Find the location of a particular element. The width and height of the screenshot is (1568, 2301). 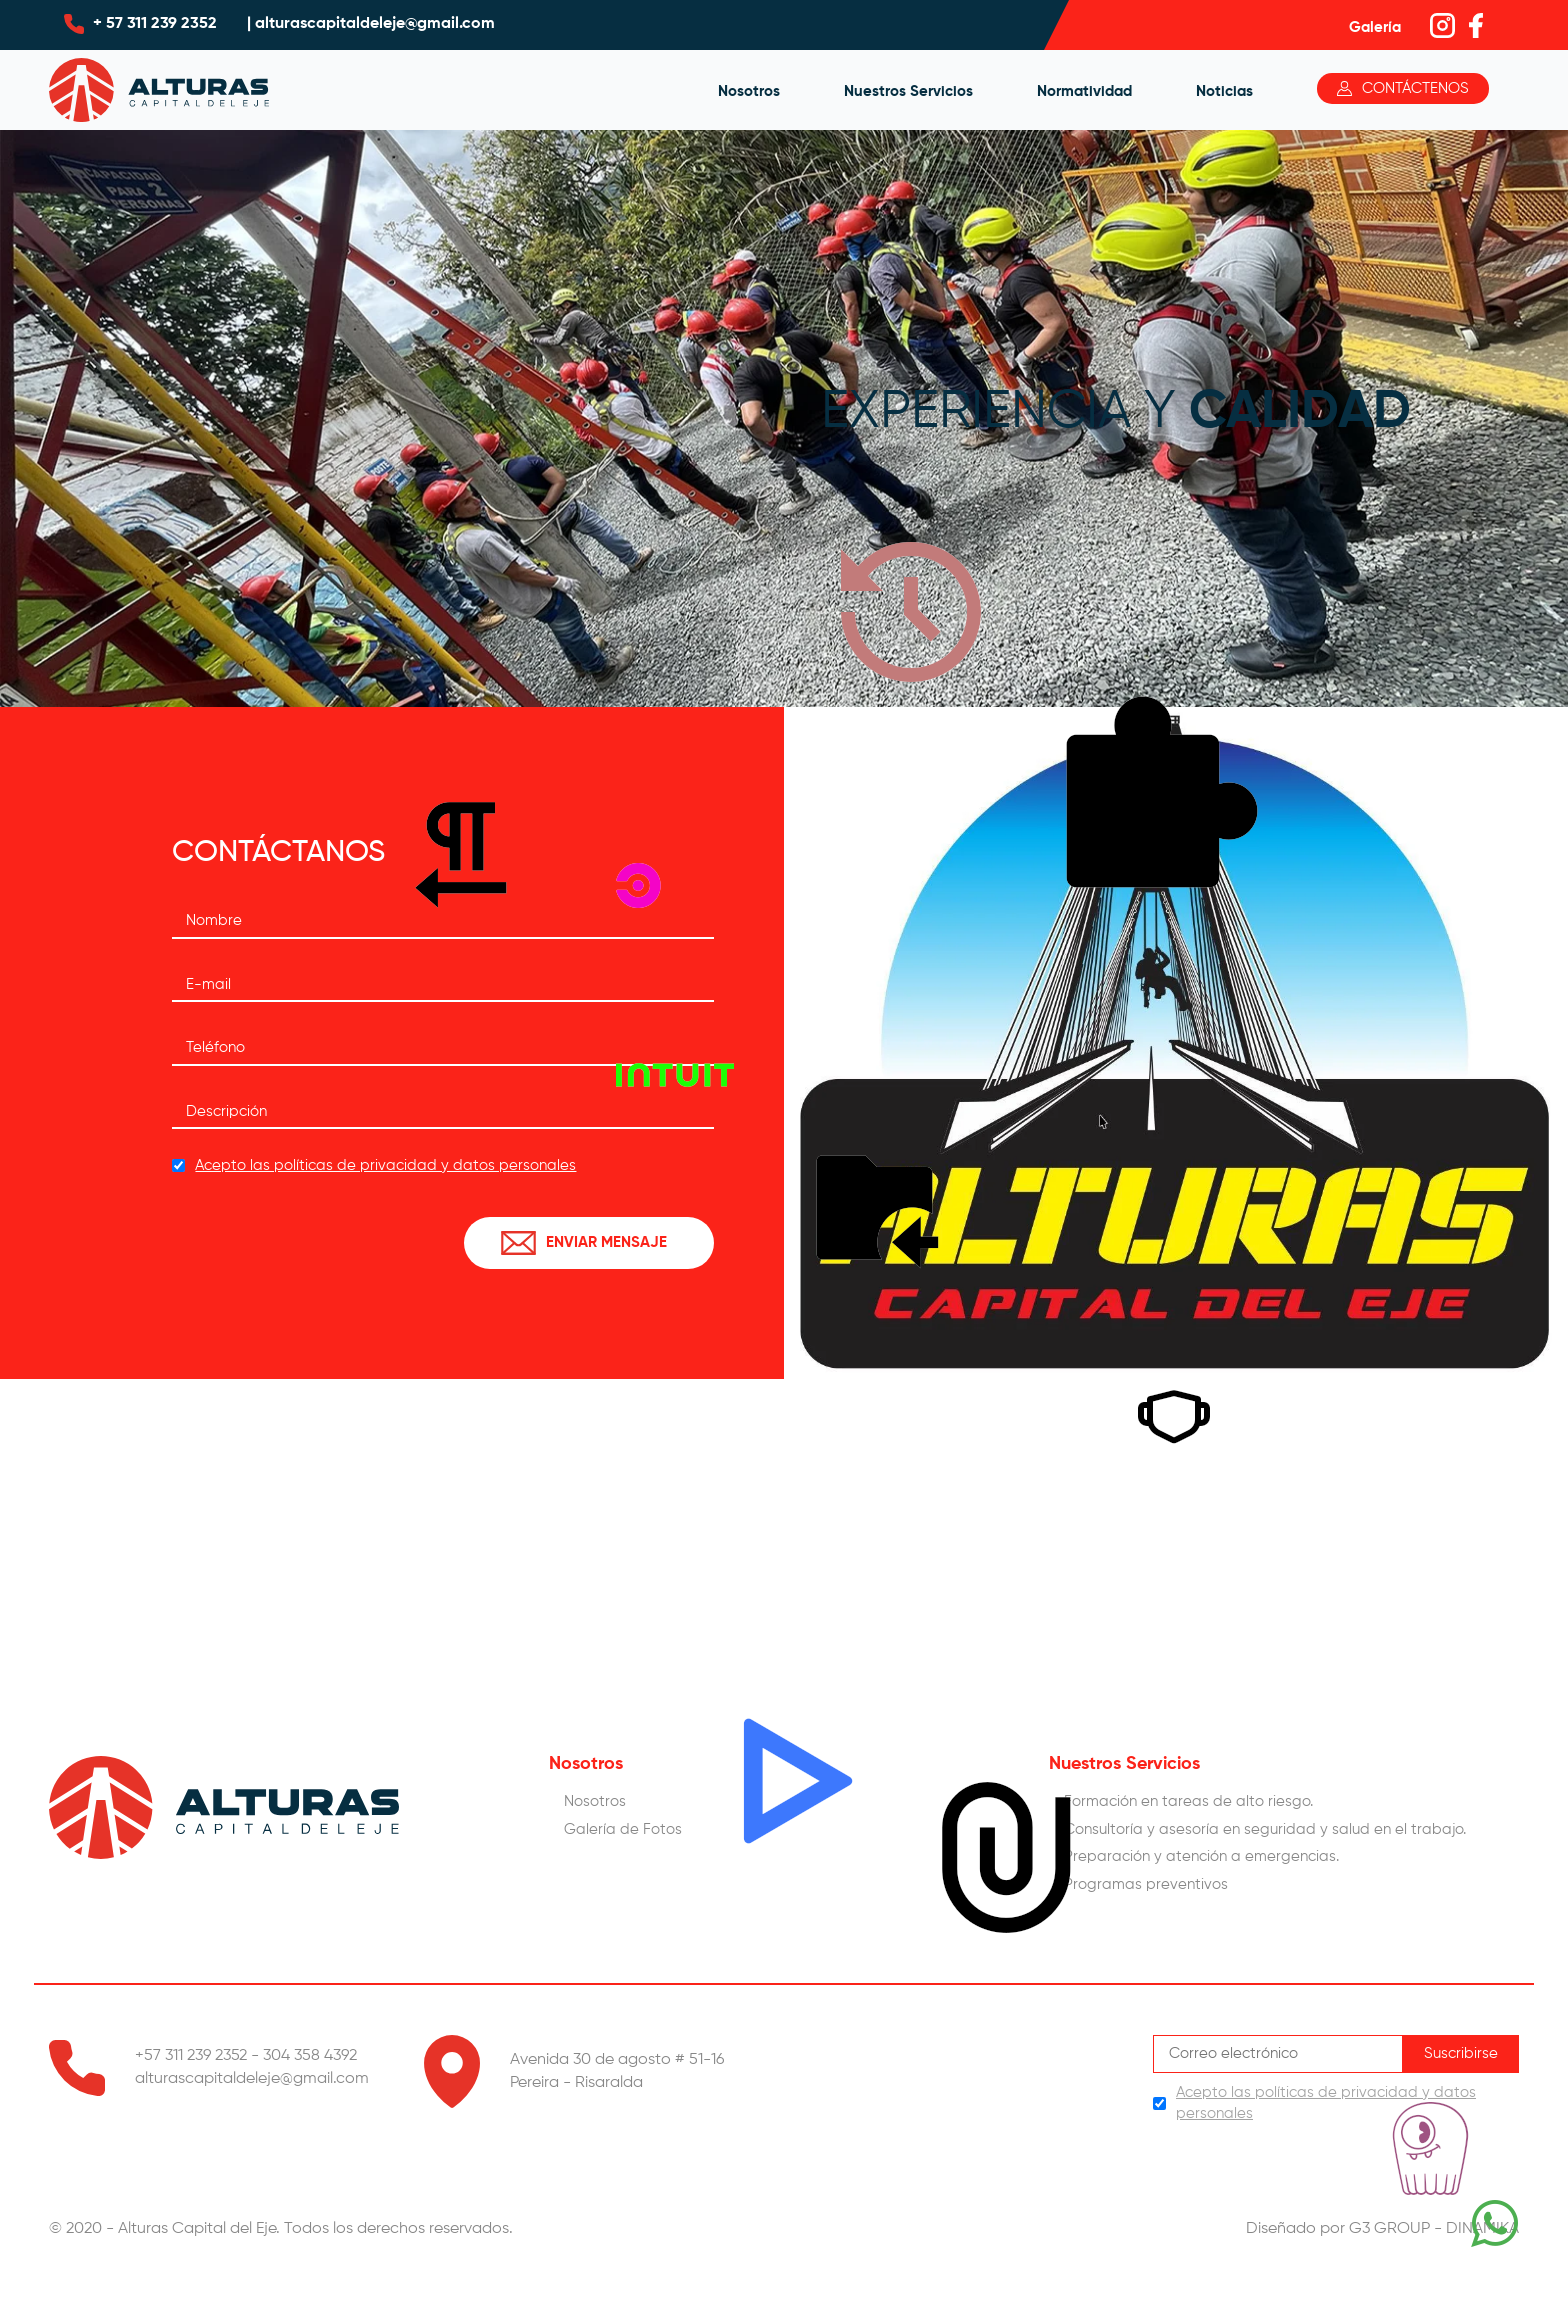

attach a file to your message is located at coordinates (1002, 1857).